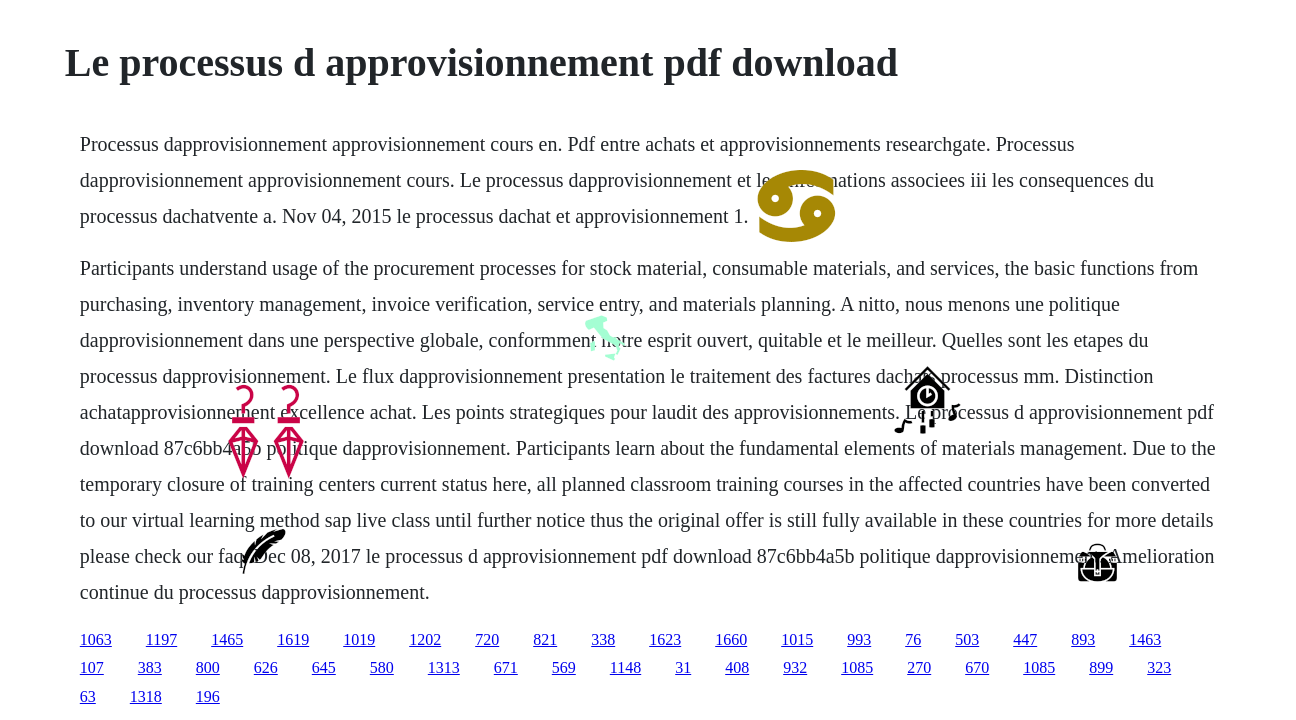 The width and height of the screenshot is (1296, 720). I want to click on view crystal earrings in inventory, so click(266, 430).